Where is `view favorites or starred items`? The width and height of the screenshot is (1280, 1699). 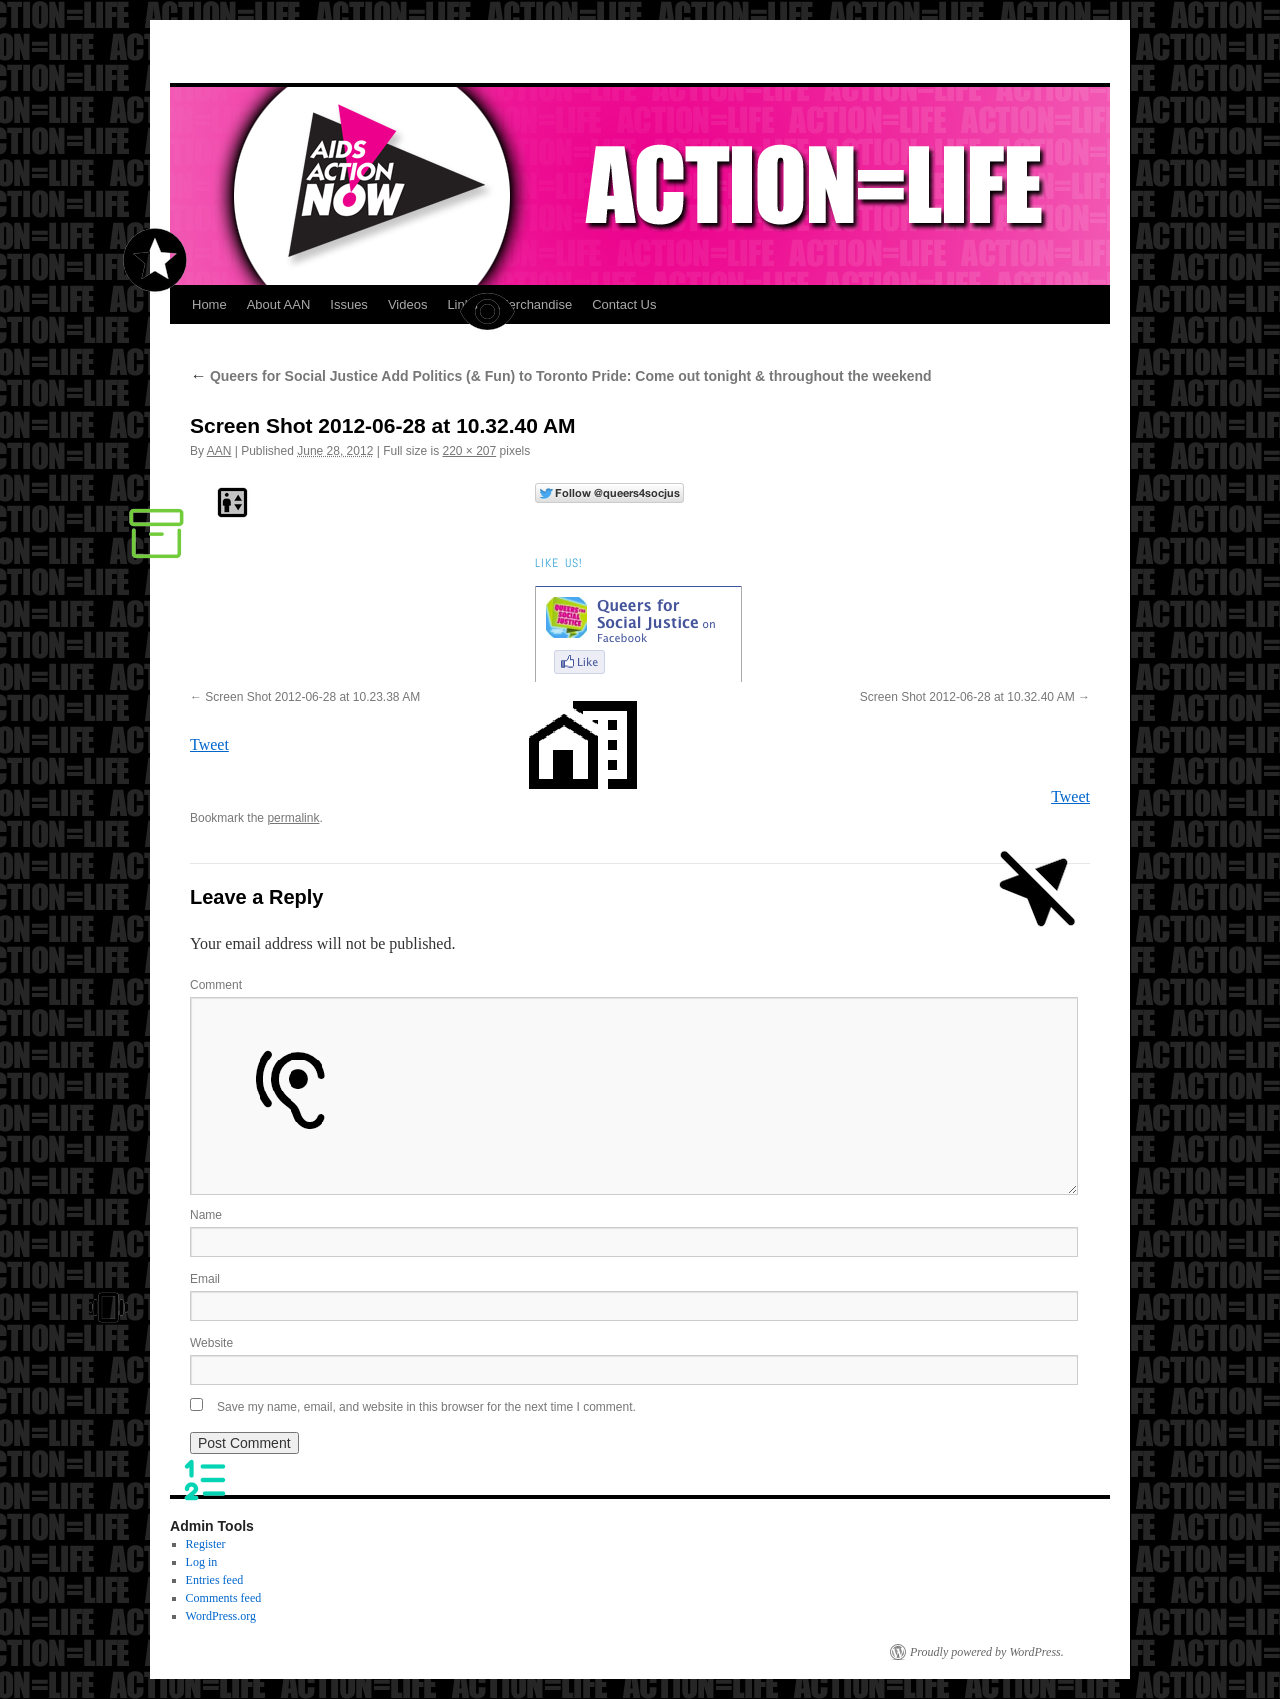 view favorites or starred items is located at coordinates (155, 260).